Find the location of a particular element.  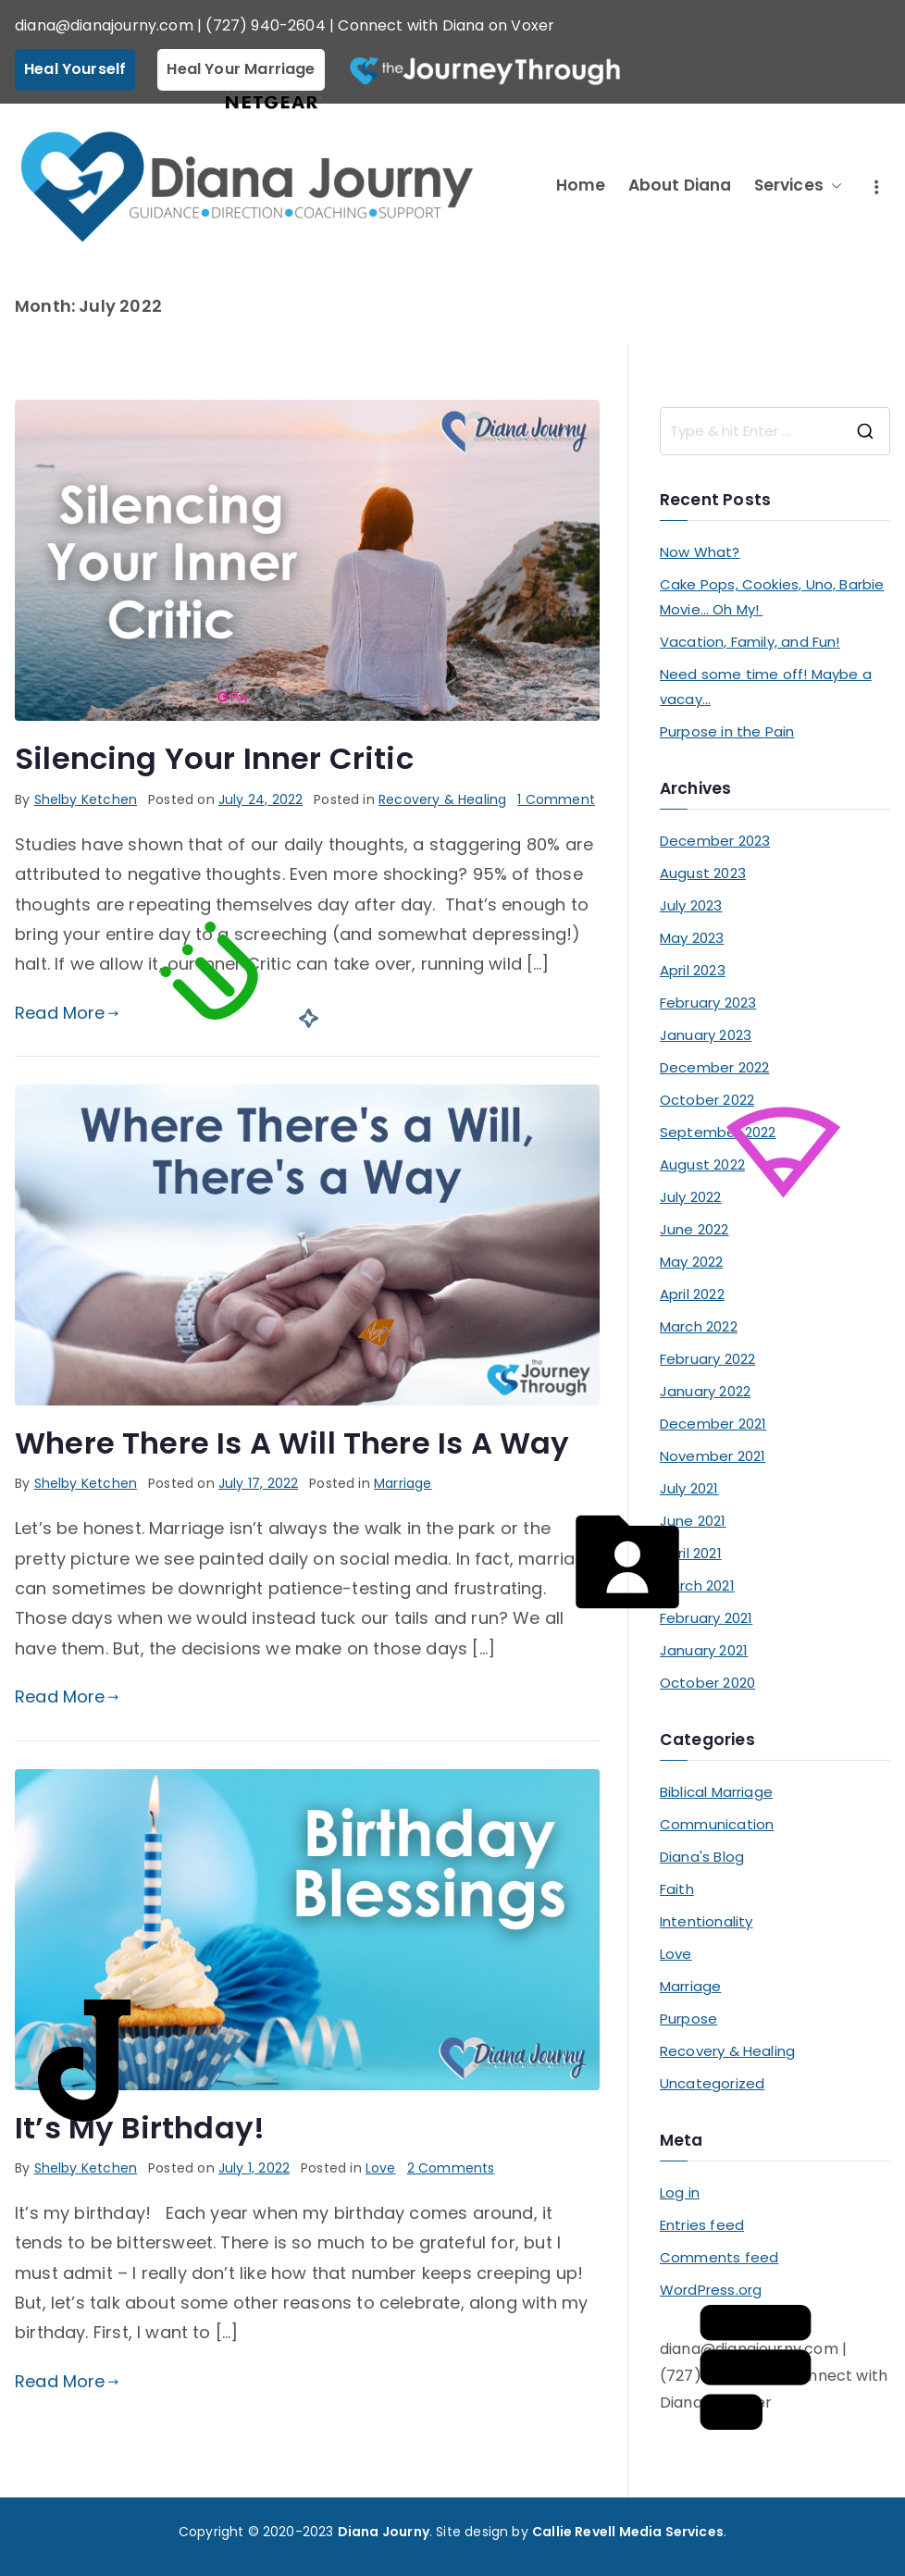

Formspree form backend service logo is located at coordinates (755, 2367).